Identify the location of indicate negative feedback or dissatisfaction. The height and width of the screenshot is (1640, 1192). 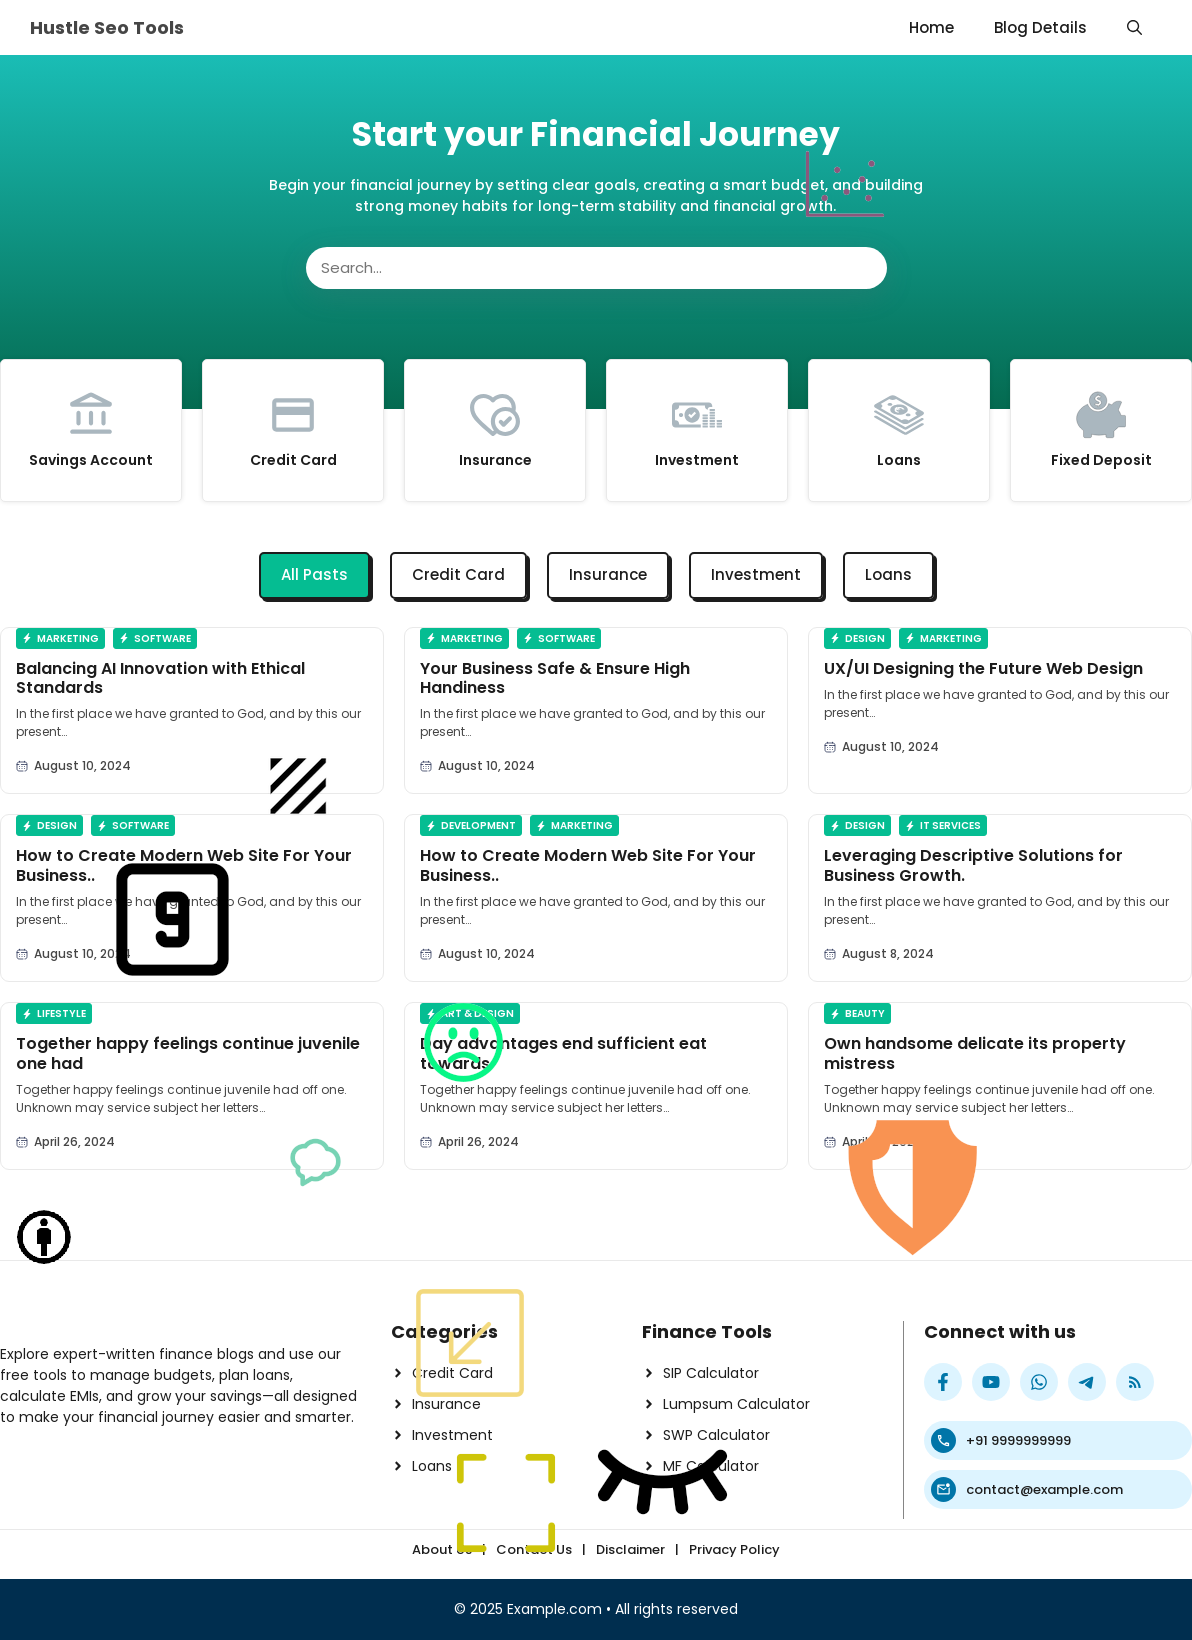
(463, 1042).